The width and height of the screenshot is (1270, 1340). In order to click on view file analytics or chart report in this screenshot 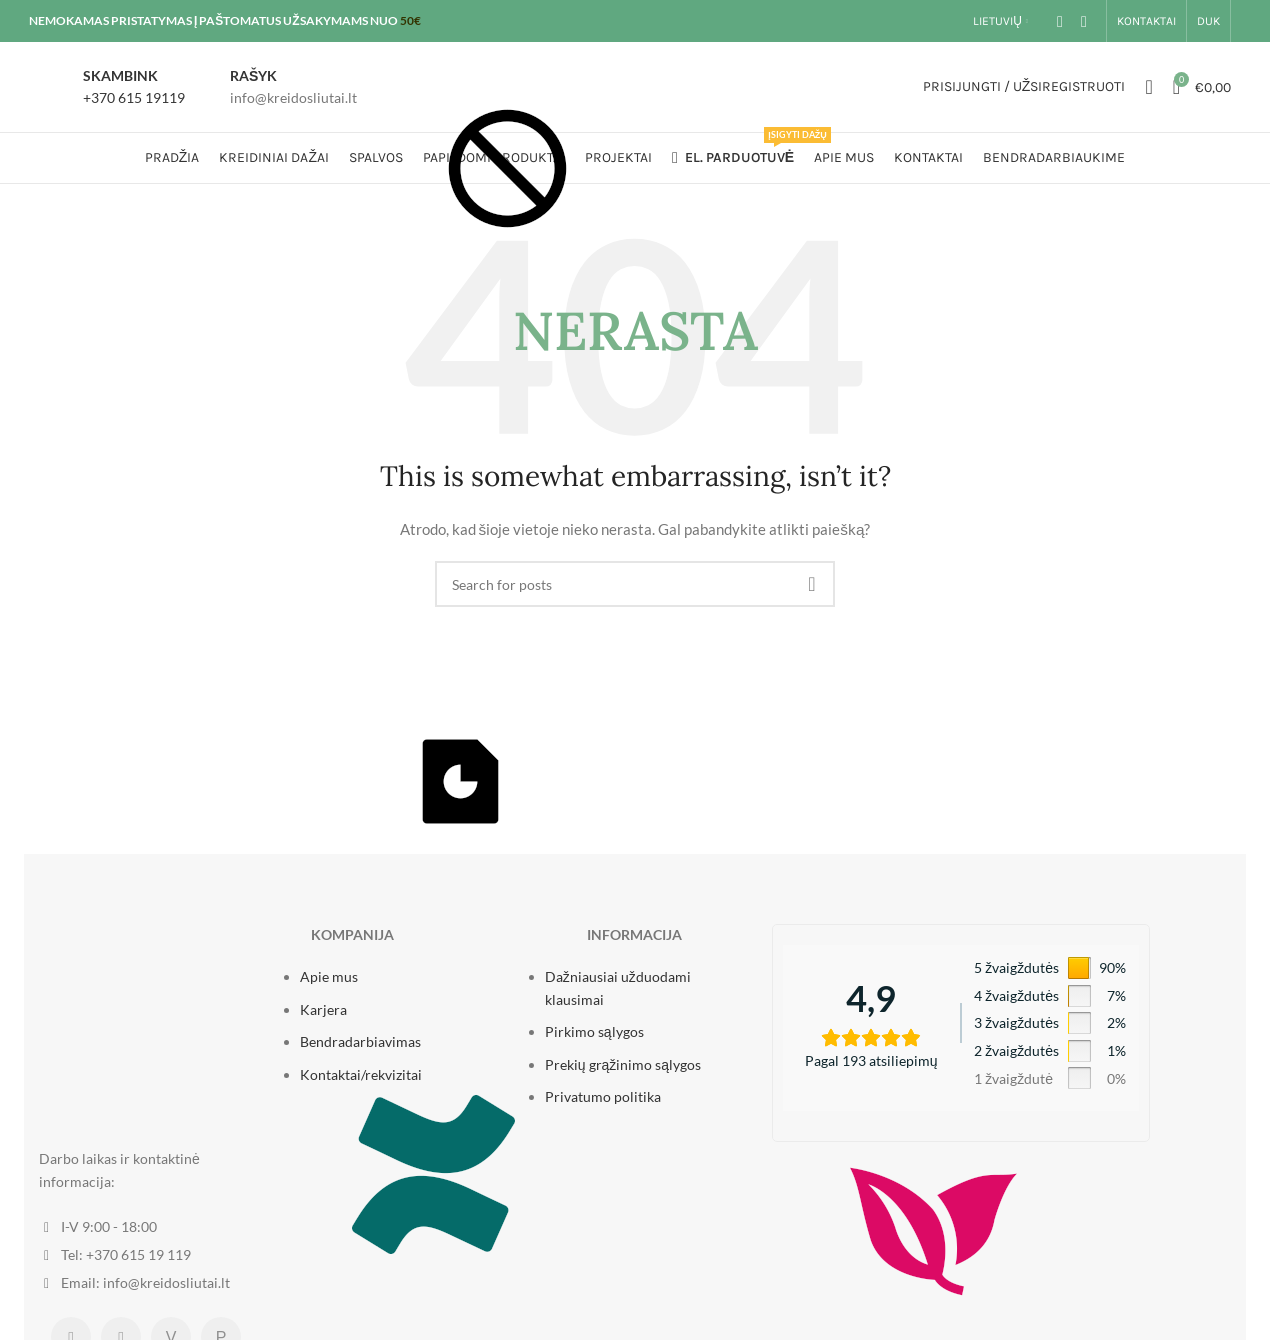, I will do `click(460, 781)`.